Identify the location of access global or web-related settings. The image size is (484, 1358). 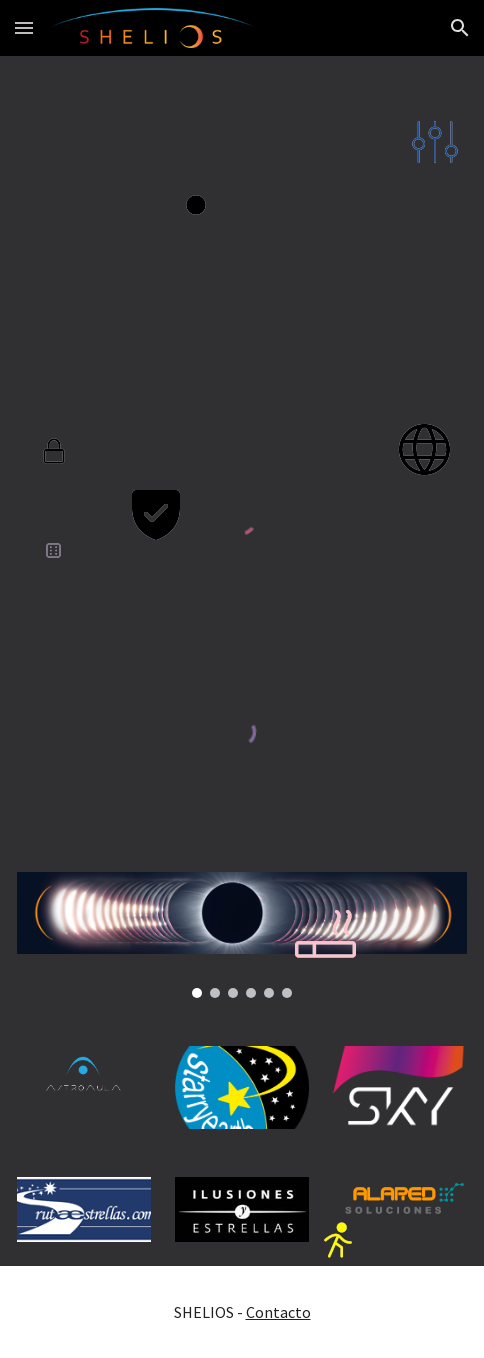
(422, 451).